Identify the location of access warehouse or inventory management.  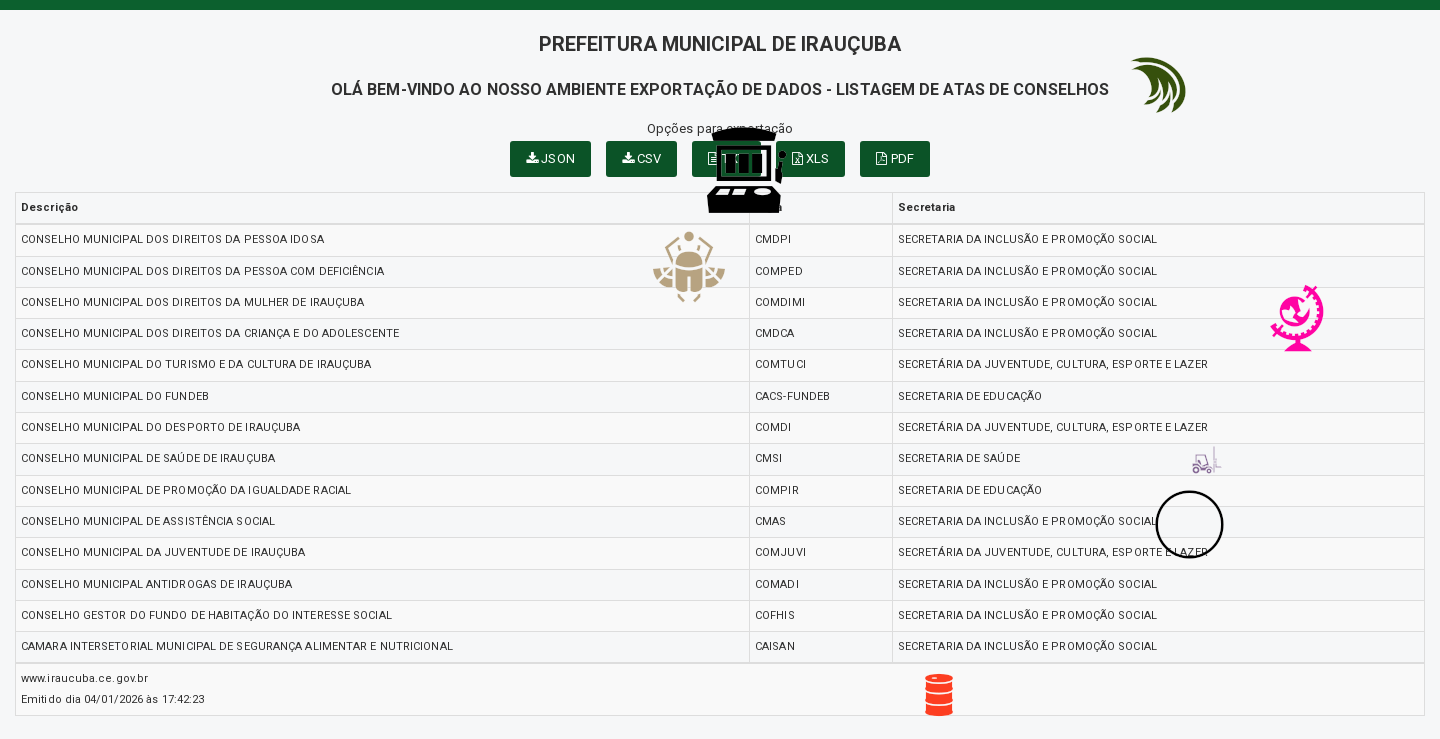
(1207, 459).